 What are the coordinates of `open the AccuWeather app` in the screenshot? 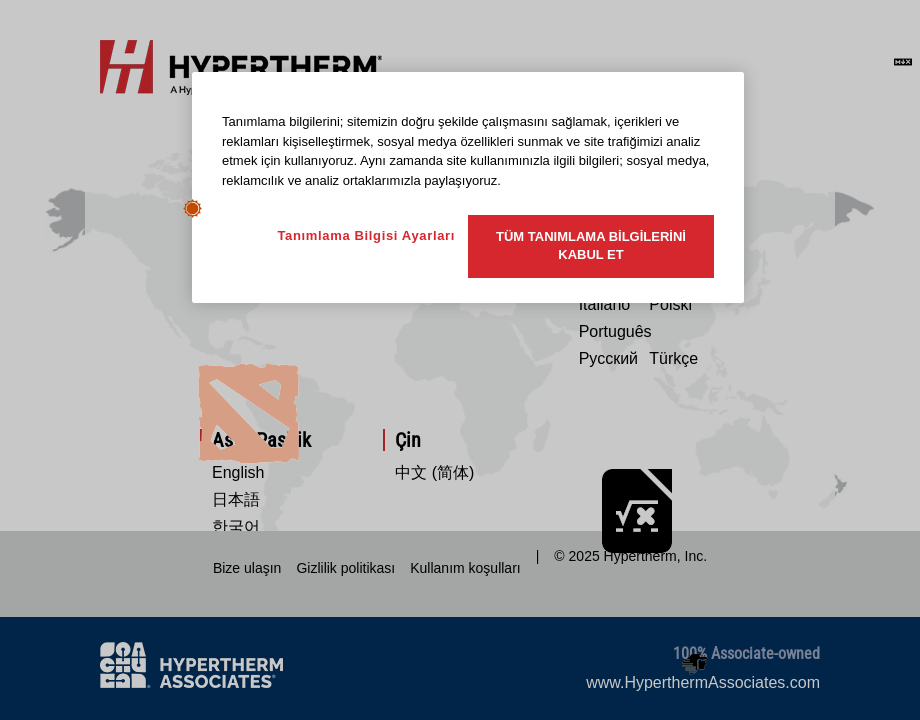 It's located at (192, 208).